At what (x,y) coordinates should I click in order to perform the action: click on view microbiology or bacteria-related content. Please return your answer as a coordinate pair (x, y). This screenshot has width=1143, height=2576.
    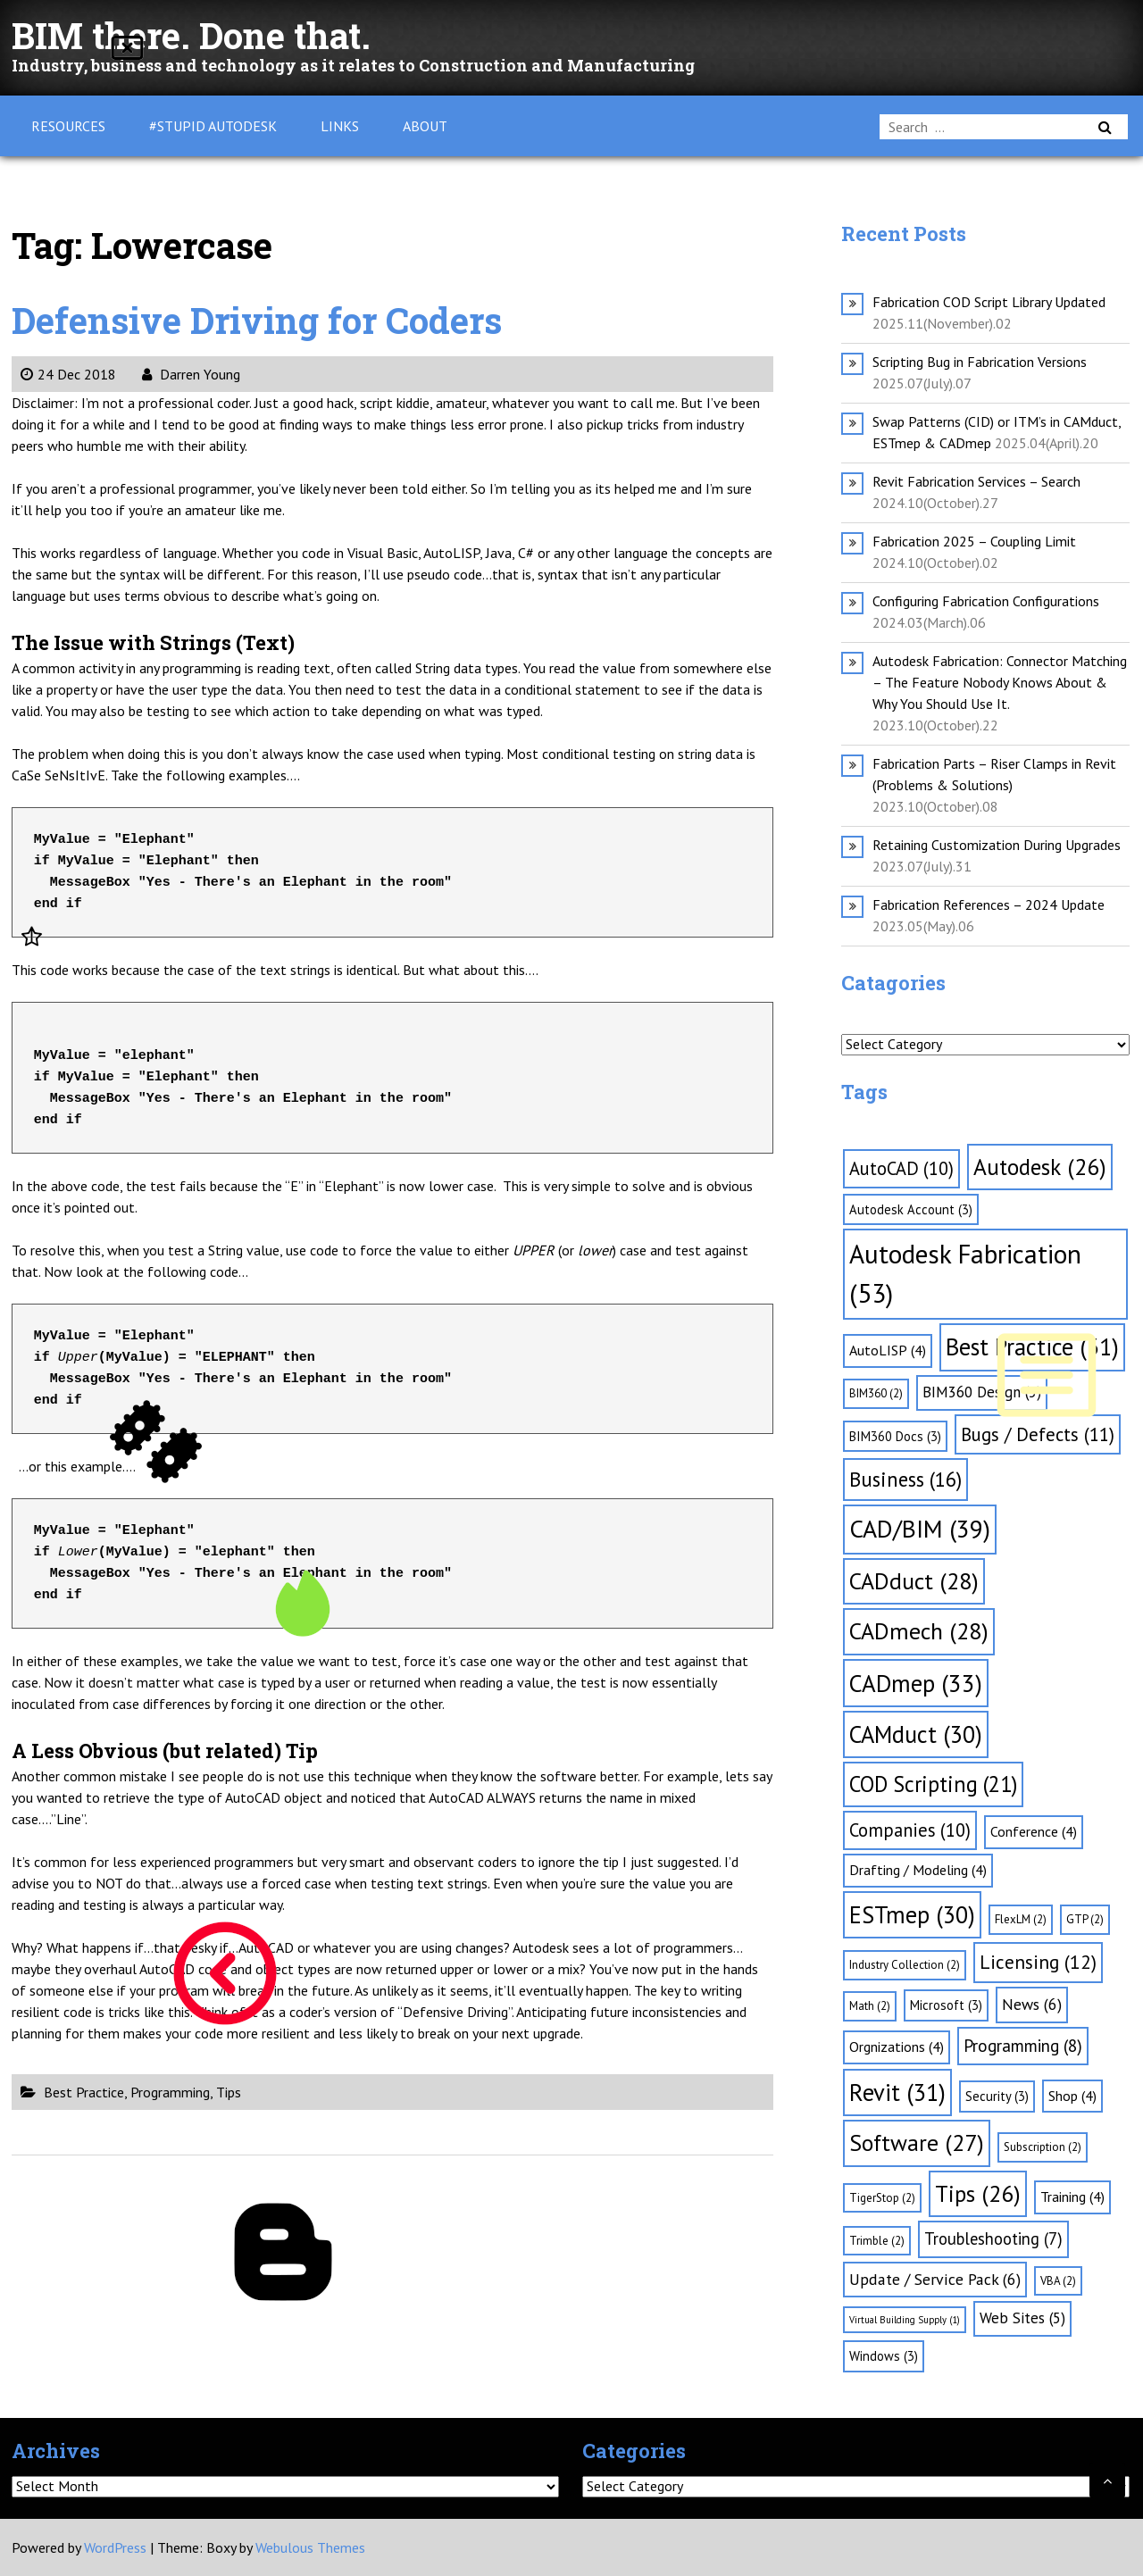
    Looking at the image, I should click on (155, 1441).